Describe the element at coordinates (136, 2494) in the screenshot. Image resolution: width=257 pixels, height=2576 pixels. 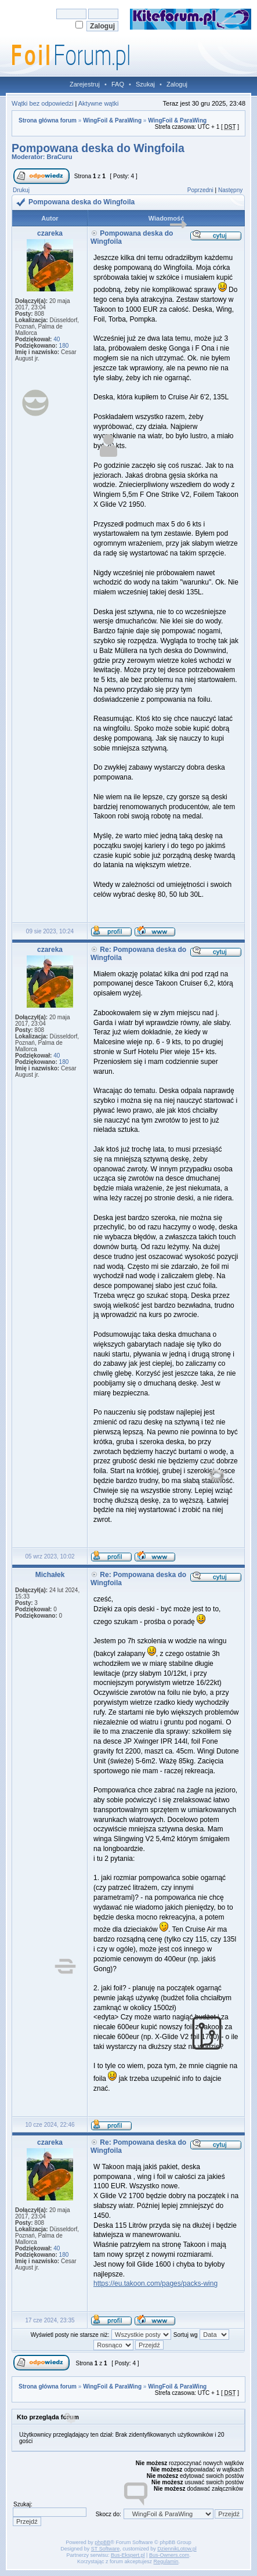
I see `set your status to invisible or offline` at that location.